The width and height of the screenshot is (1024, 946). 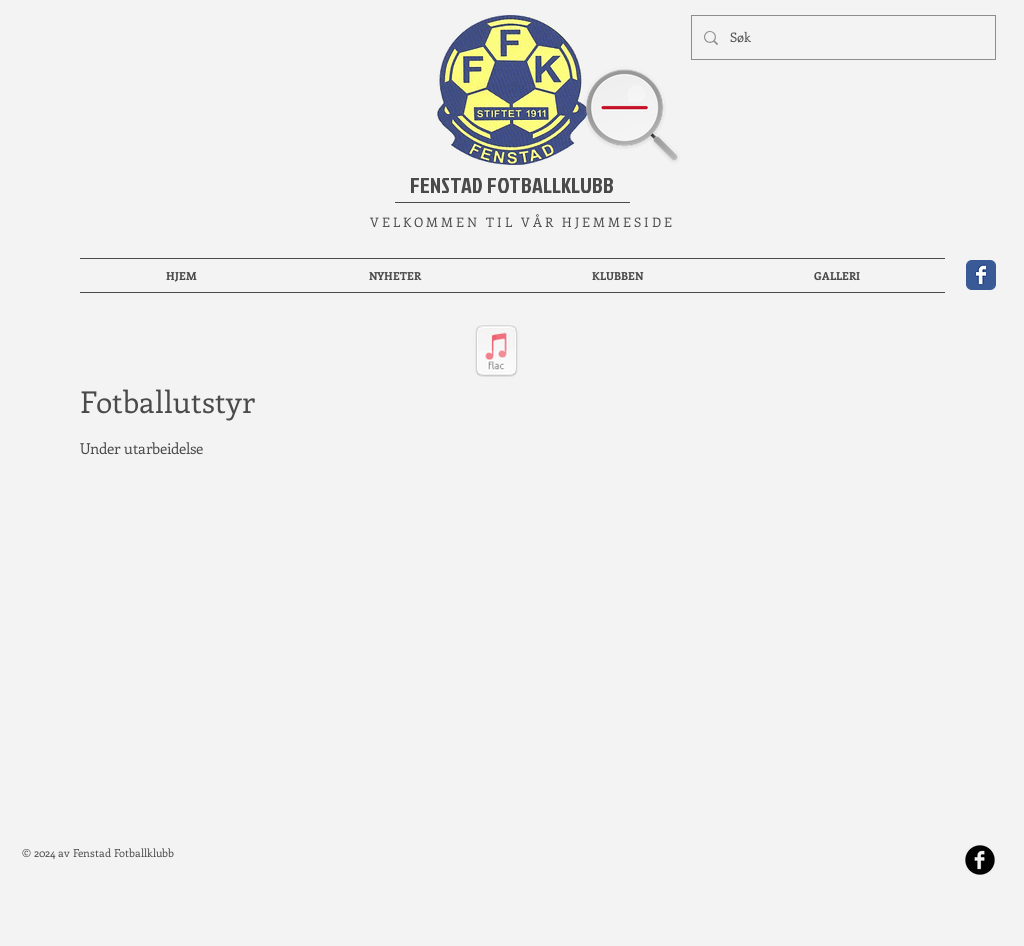 I want to click on flac audio file in ogg container format, so click(x=496, y=350).